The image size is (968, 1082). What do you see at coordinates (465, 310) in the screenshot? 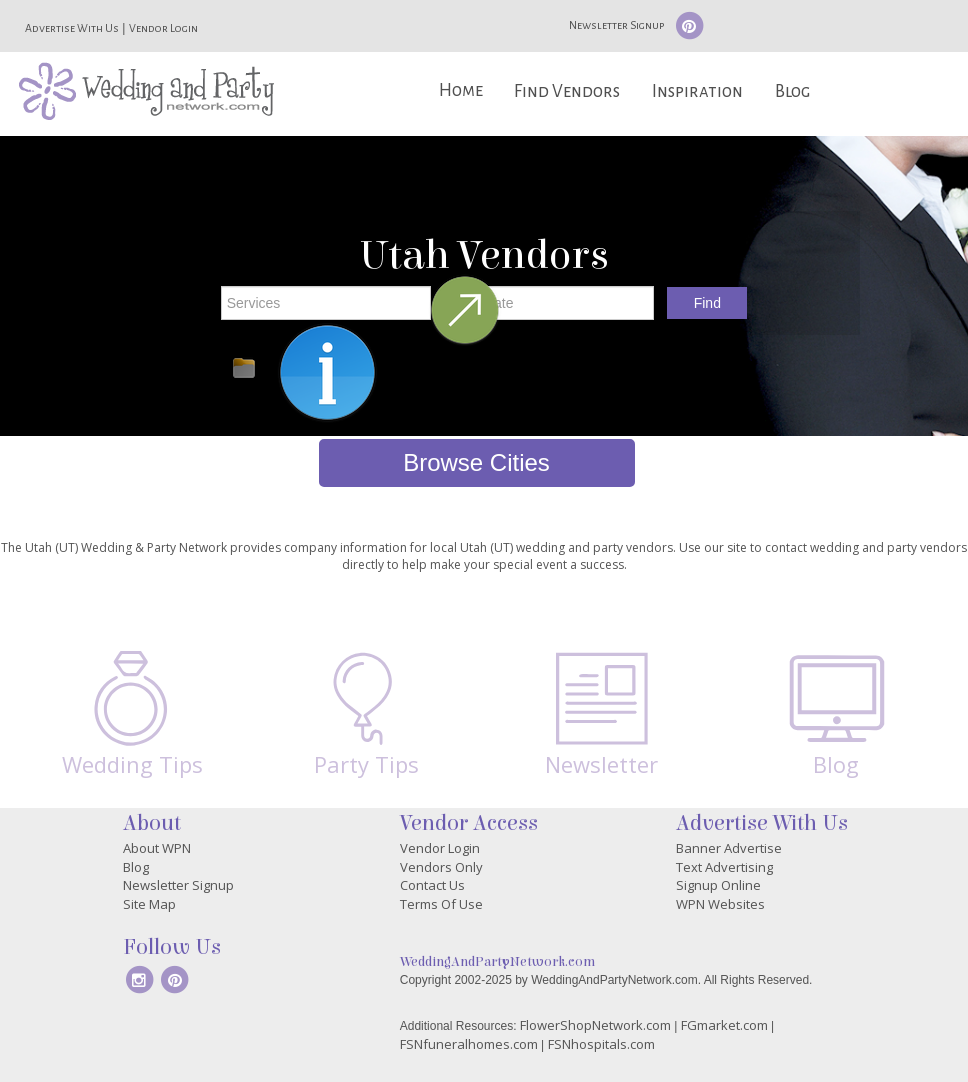
I see `indicates a symbolic link or shortcut to another file` at bounding box center [465, 310].